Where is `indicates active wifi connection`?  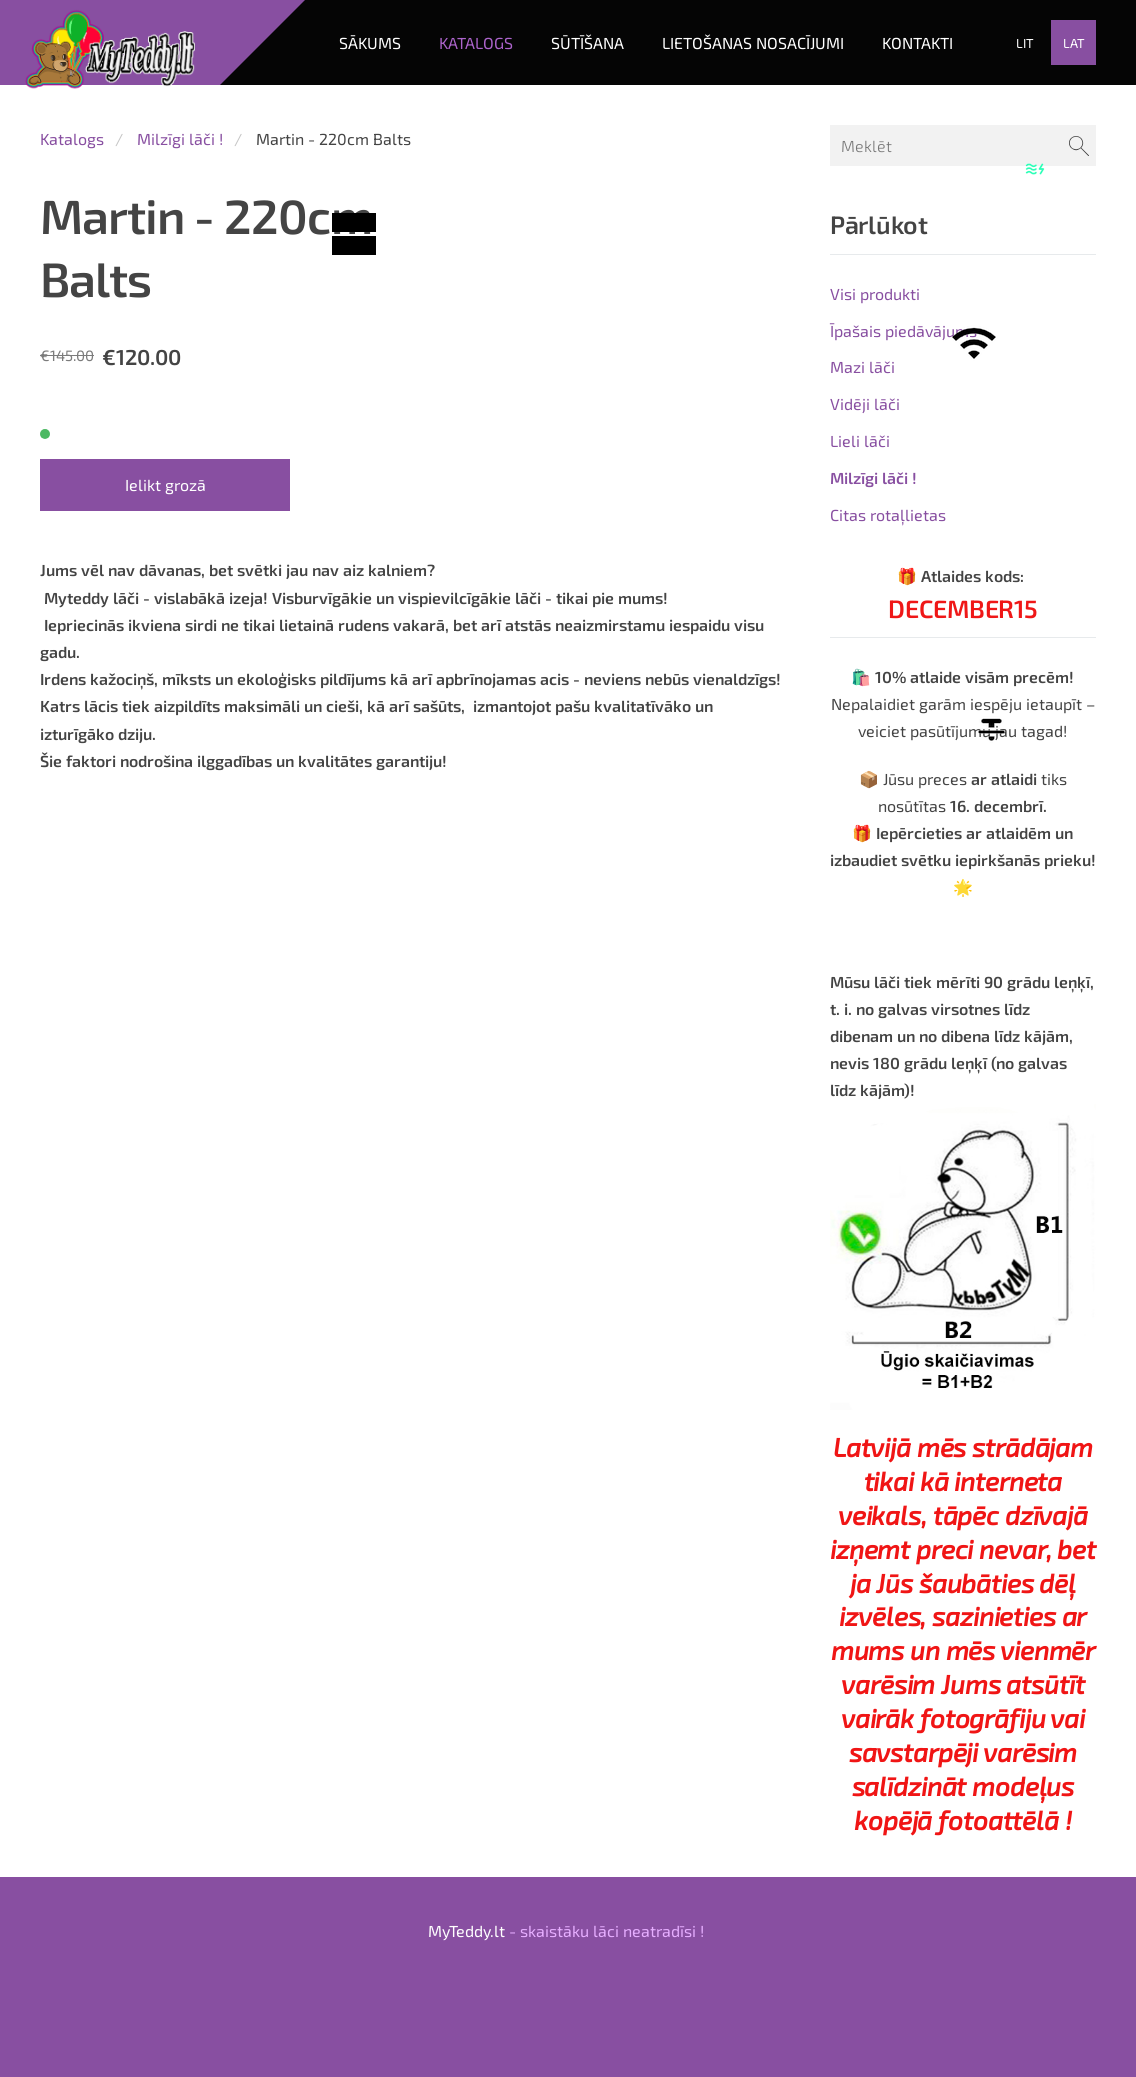 indicates active wifi connection is located at coordinates (974, 343).